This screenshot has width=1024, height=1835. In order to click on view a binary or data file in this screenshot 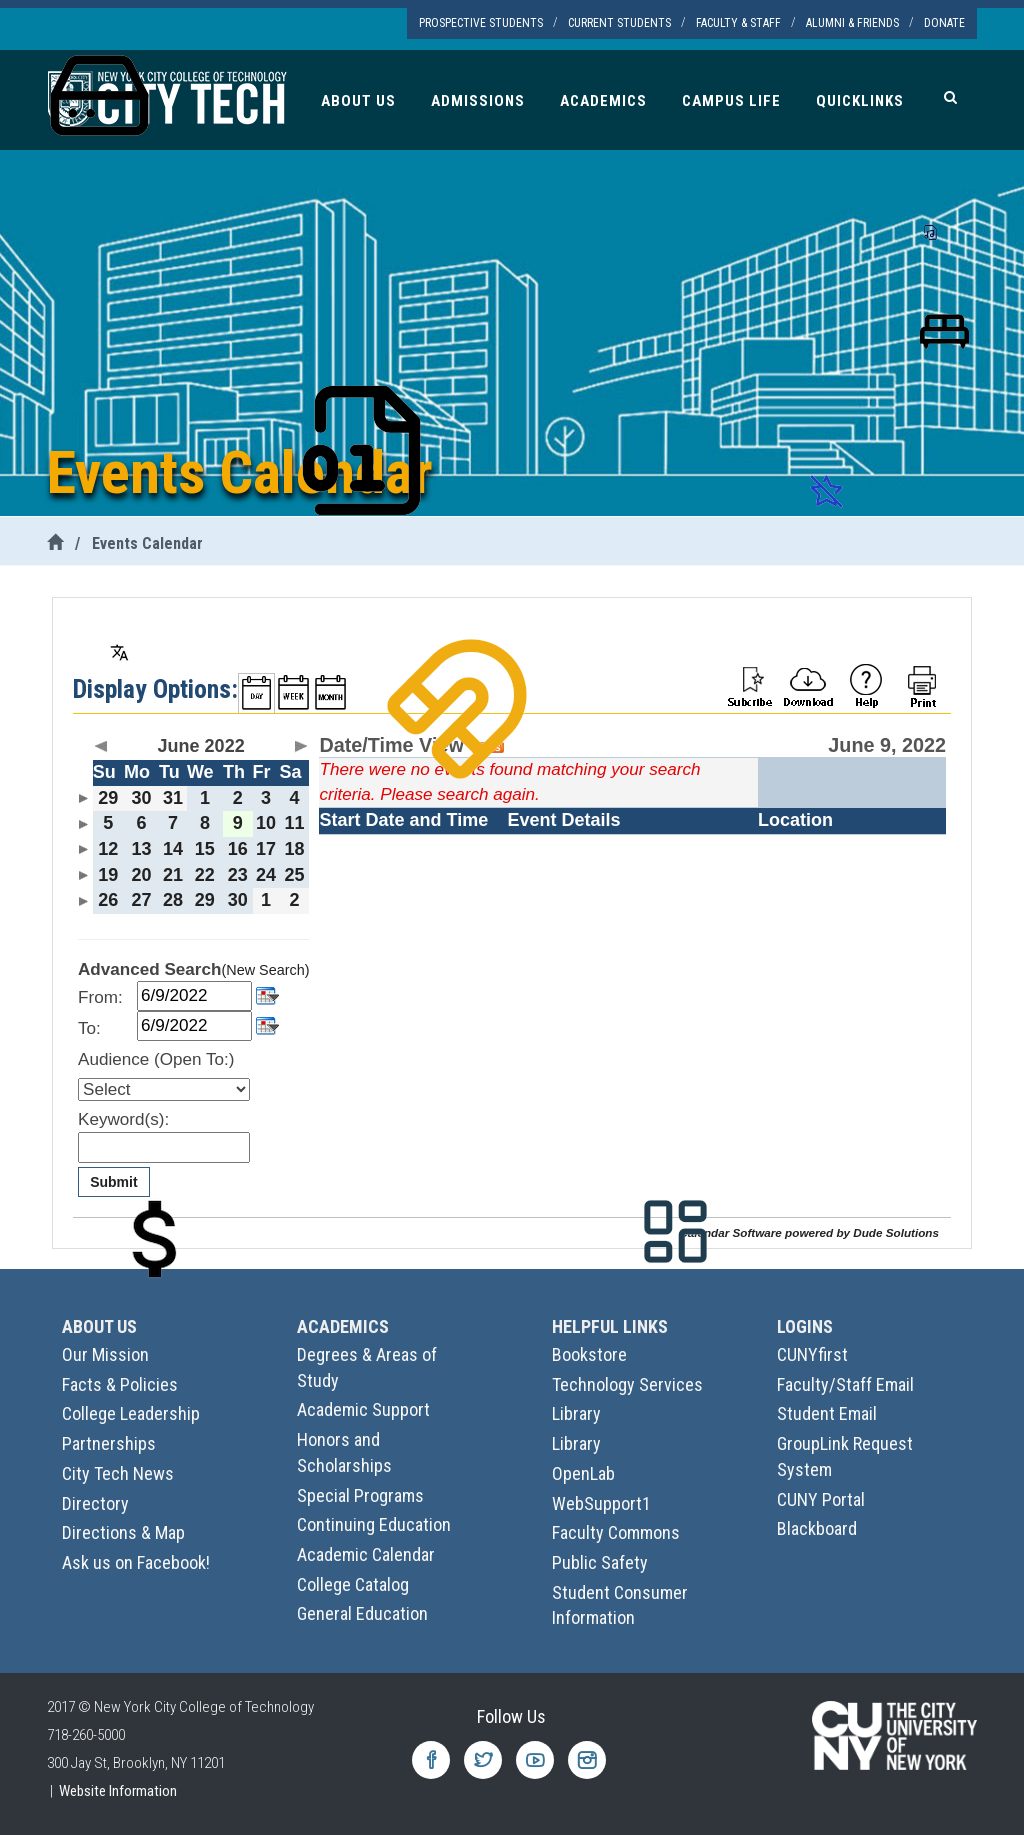, I will do `click(367, 450)`.